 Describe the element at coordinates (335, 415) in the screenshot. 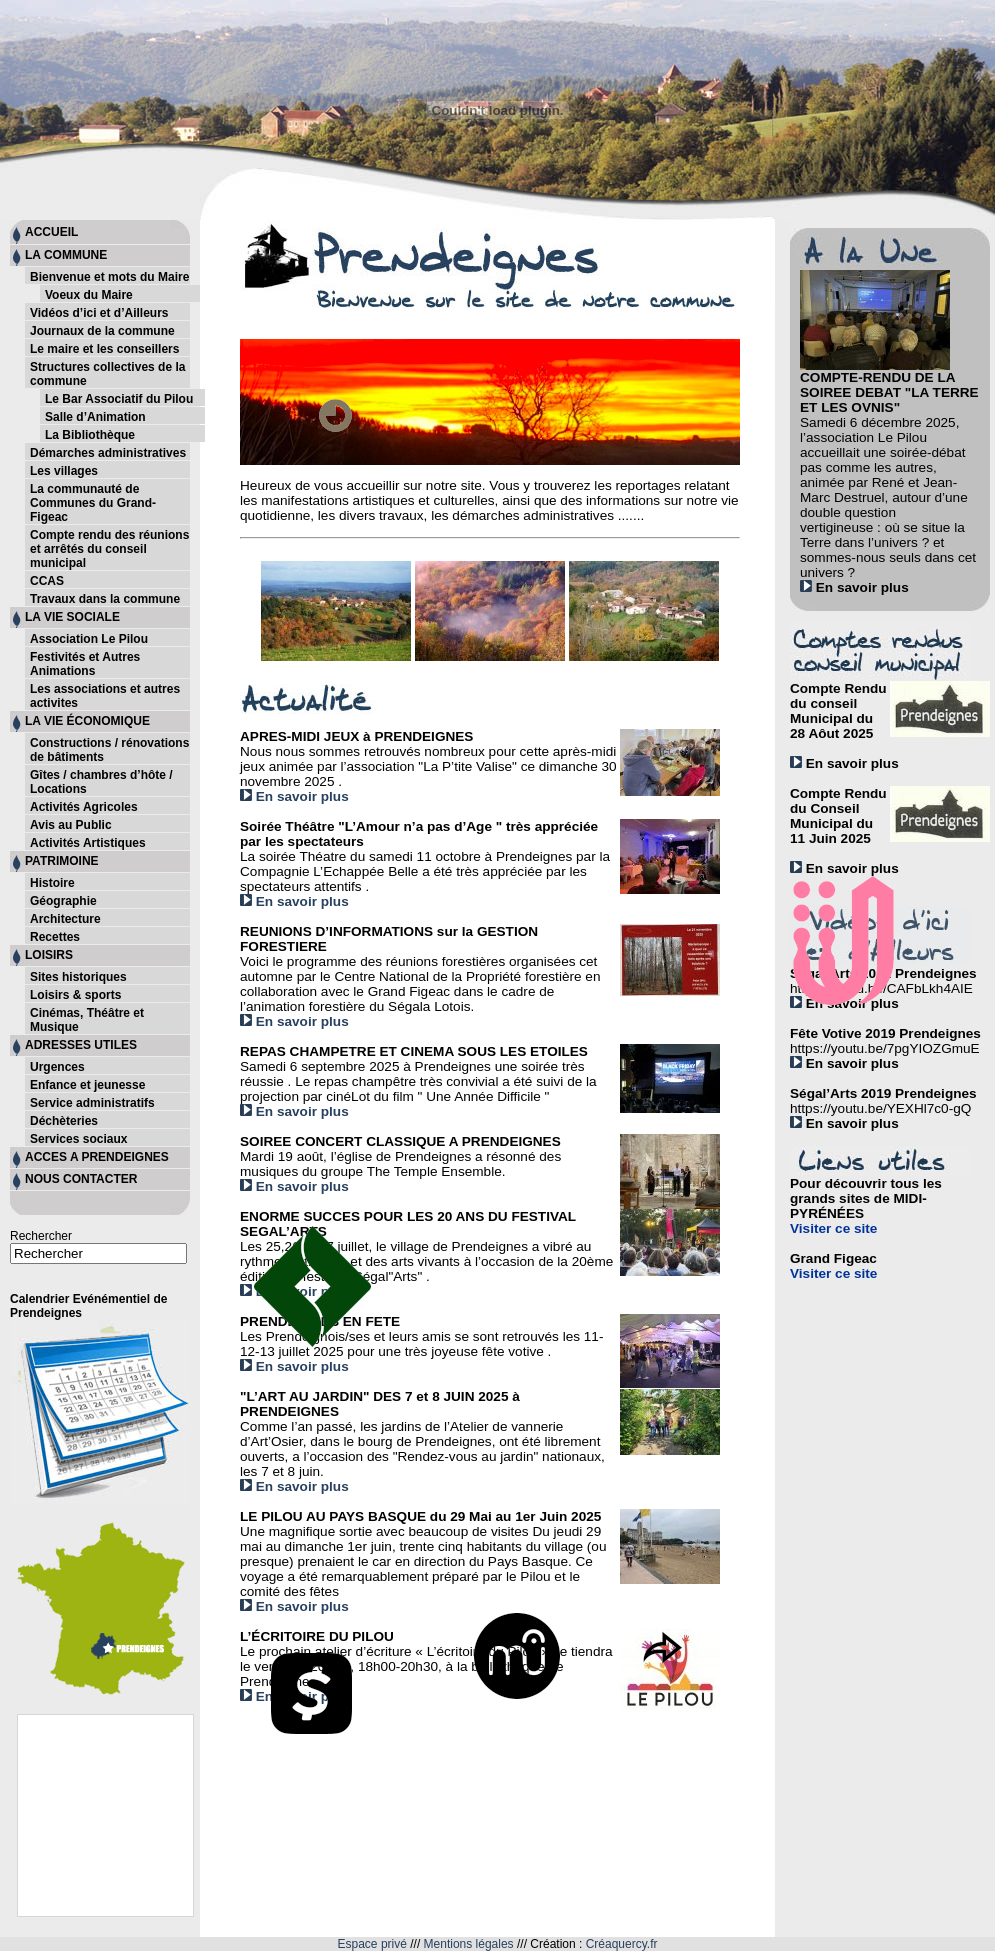

I see `indicates loading or processing in progress` at that location.